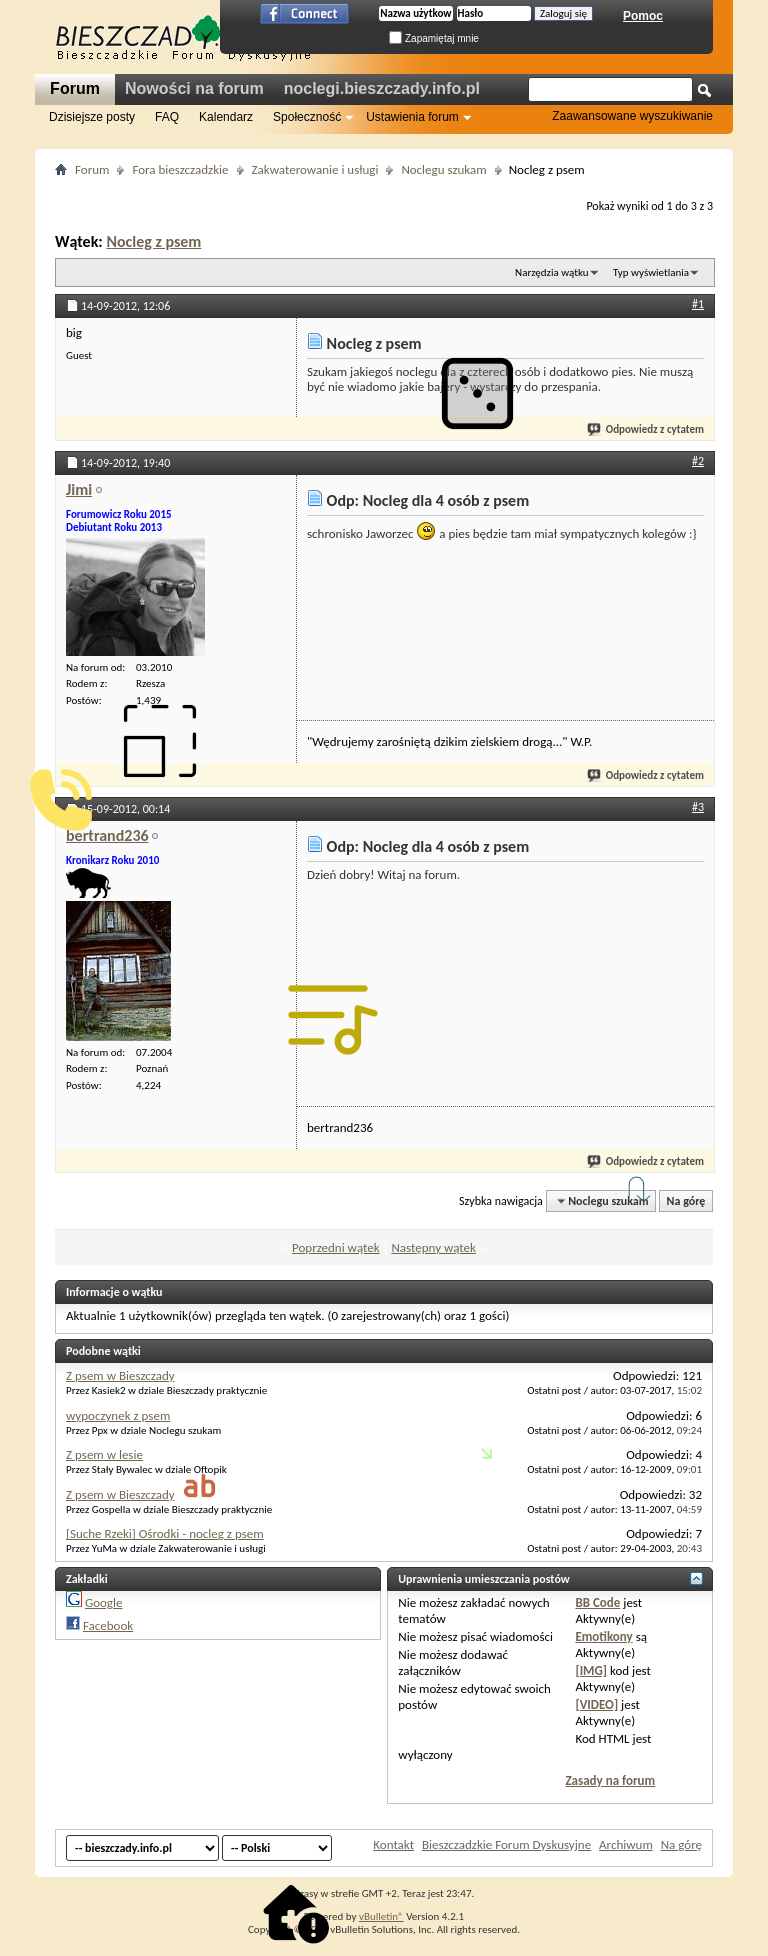 Image resolution: width=768 pixels, height=1956 pixels. What do you see at coordinates (486, 1453) in the screenshot?
I see `navigate to the next item diagonally` at bounding box center [486, 1453].